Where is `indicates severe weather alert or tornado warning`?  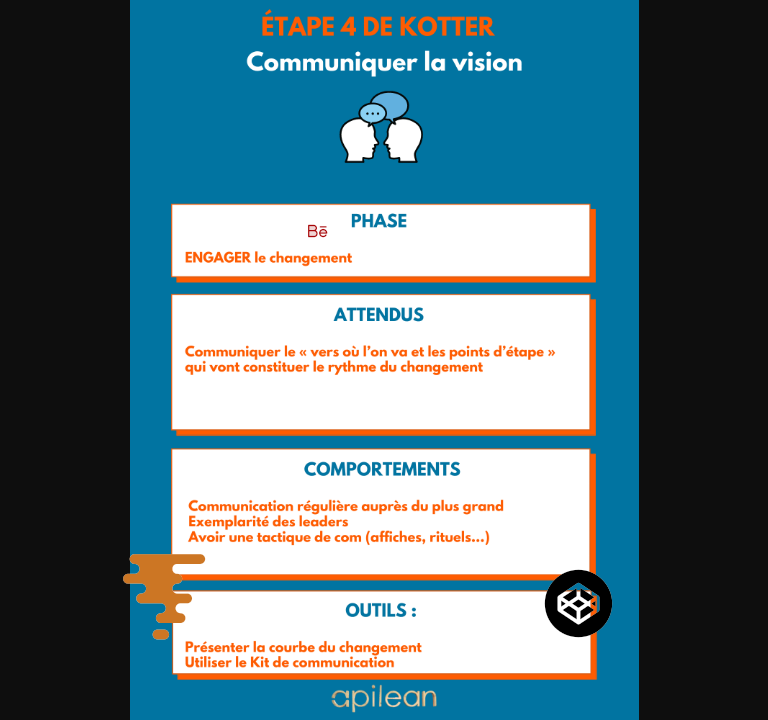
indicates severe weather alert or tornado warning is located at coordinates (162, 593).